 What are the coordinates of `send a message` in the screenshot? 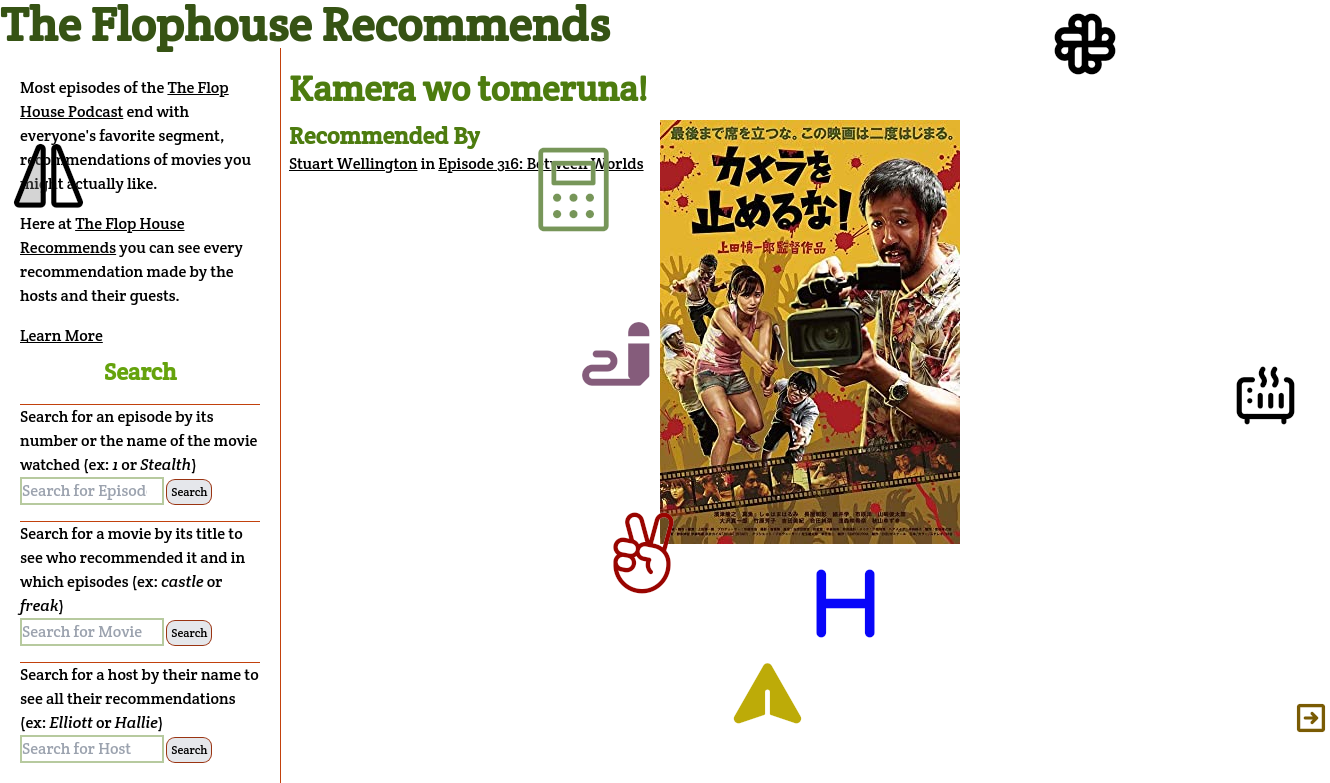 It's located at (767, 694).